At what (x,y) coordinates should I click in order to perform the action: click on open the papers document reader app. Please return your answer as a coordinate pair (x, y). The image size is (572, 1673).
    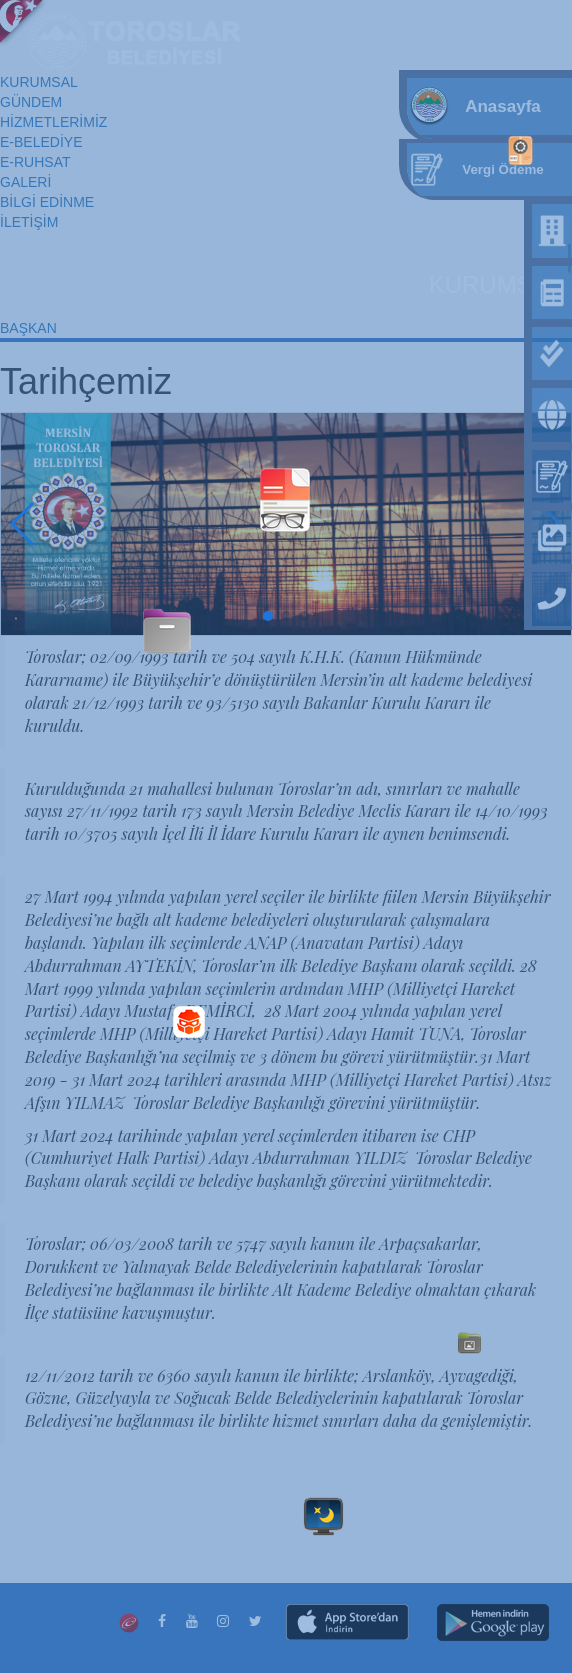
    Looking at the image, I should click on (285, 500).